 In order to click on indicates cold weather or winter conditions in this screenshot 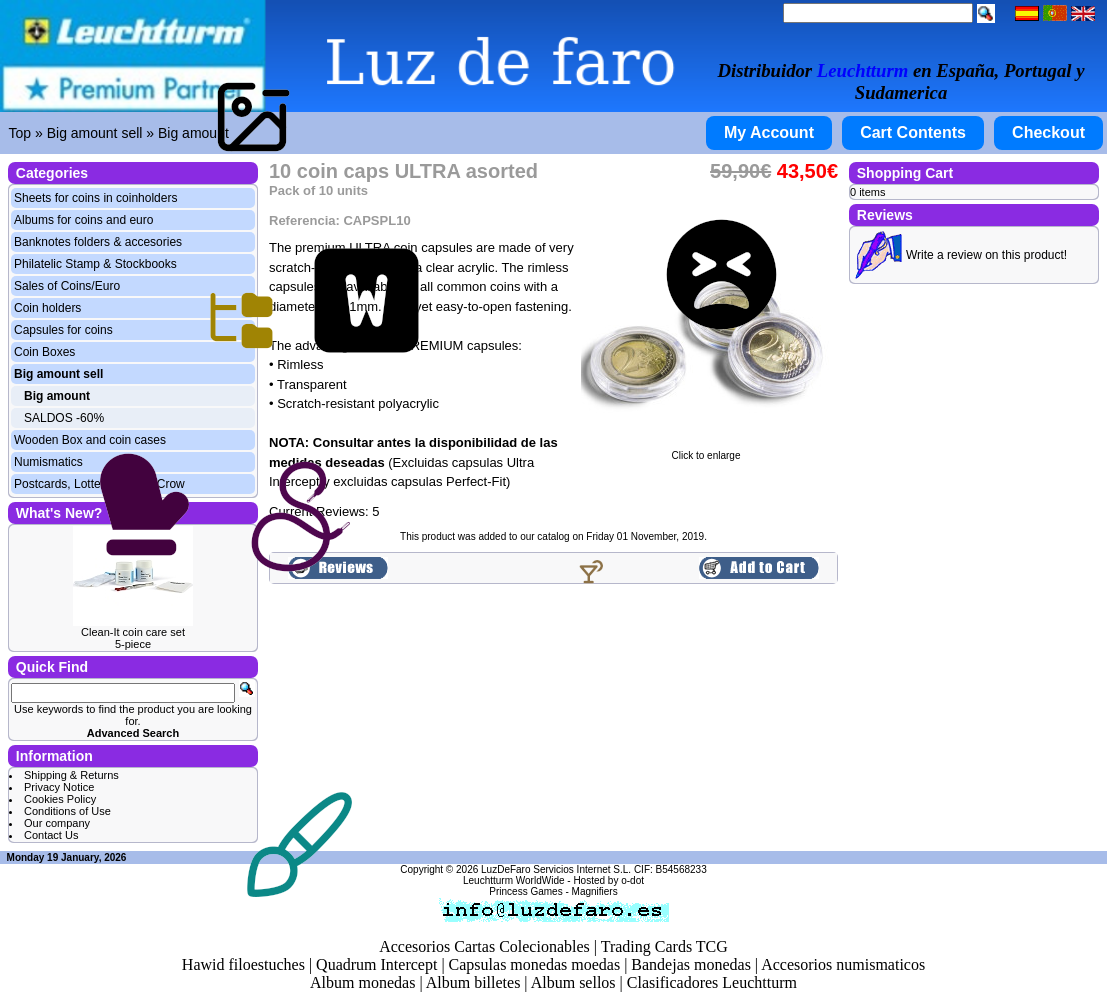, I will do `click(144, 504)`.